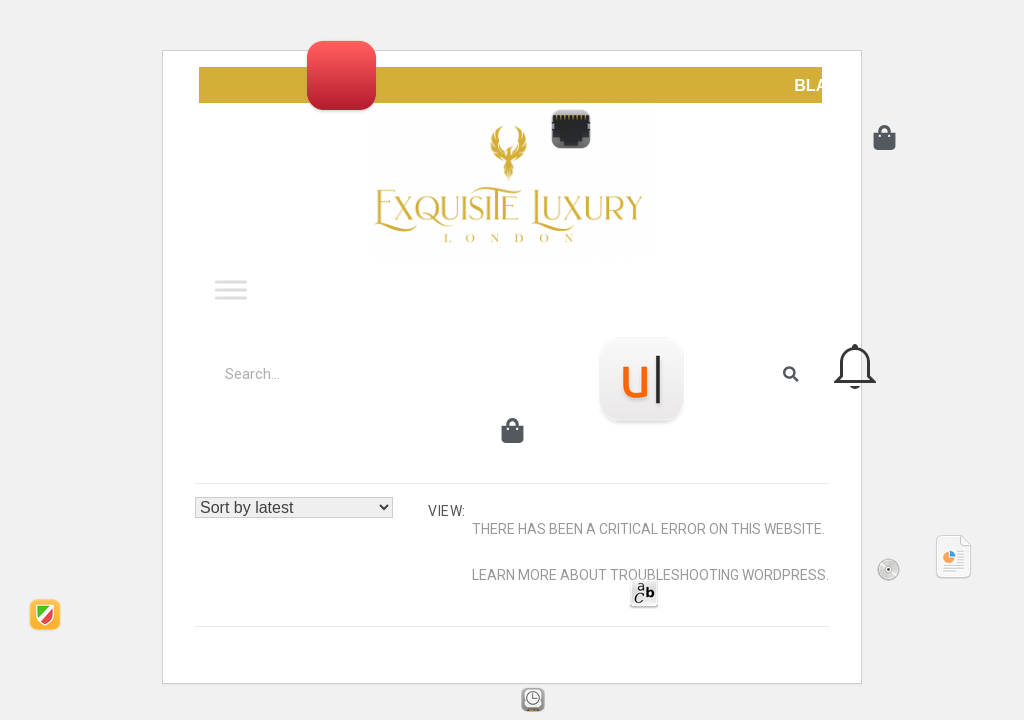 This screenshot has height=720, width=1024. I want to click on blank app icon template for customization, so click(341, 75).